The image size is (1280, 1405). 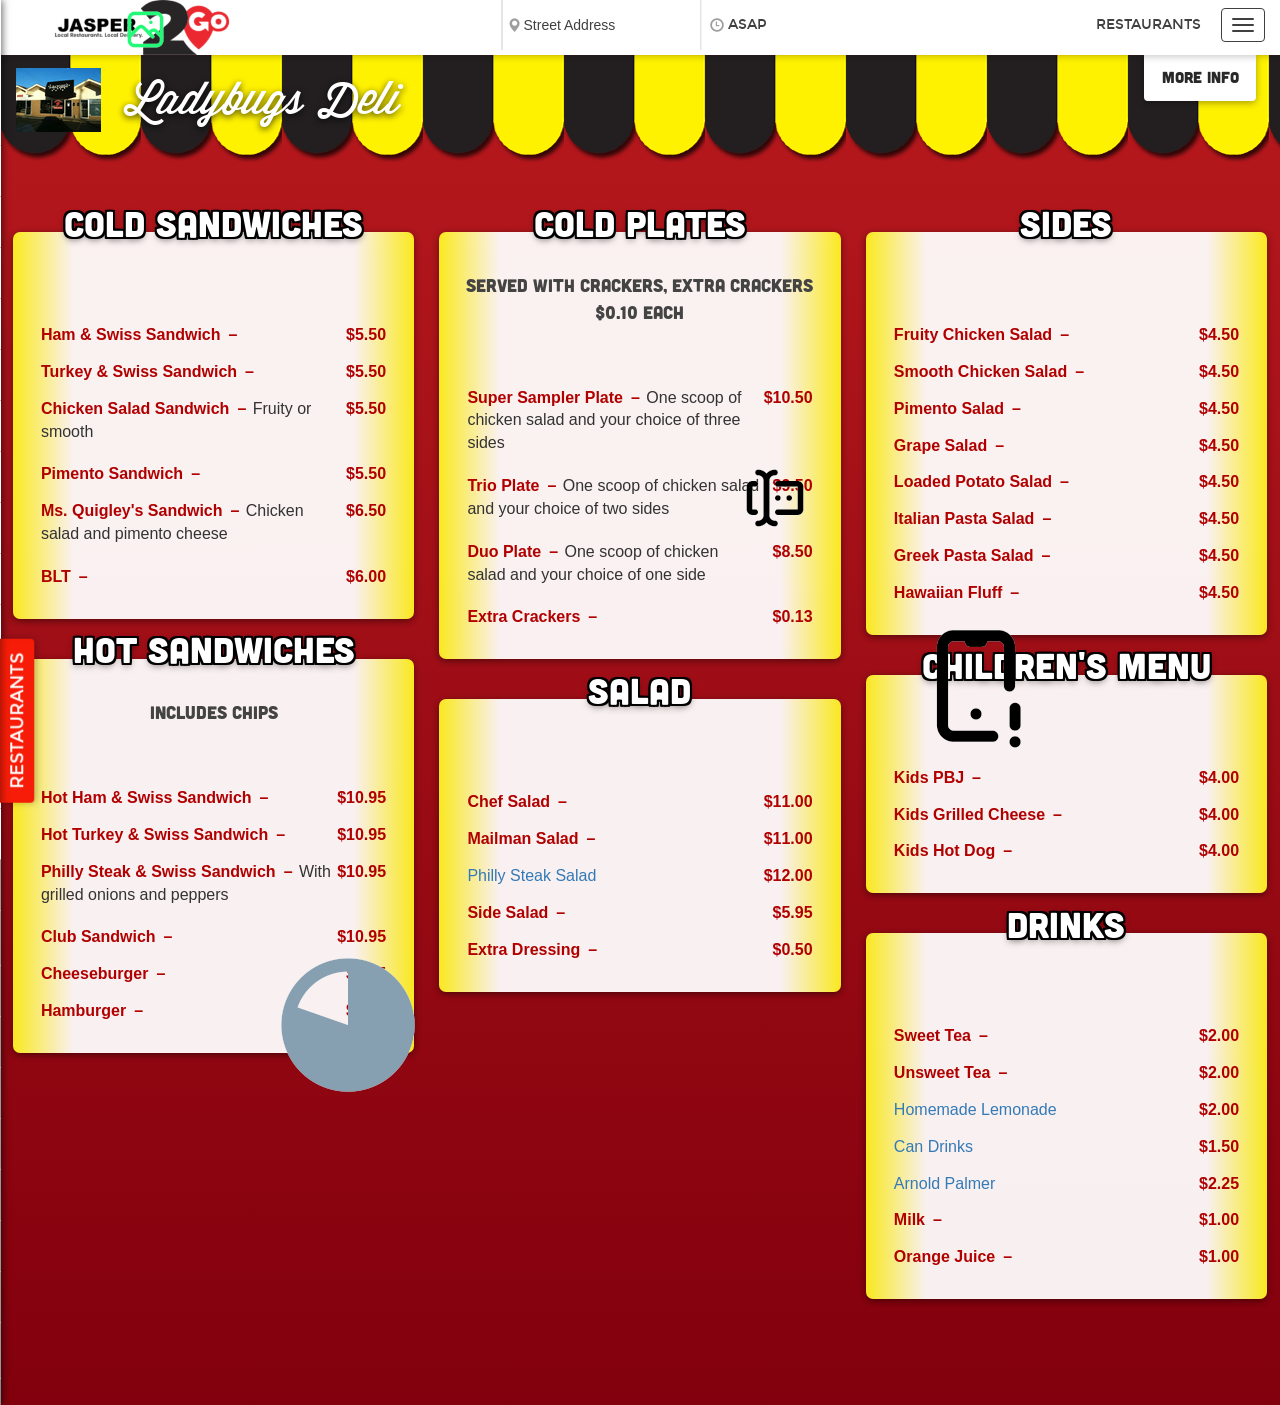 What do you see at coordinates (145, 29) in the screenshot?
I see `view photos or images` at bounding box center [145, 29].